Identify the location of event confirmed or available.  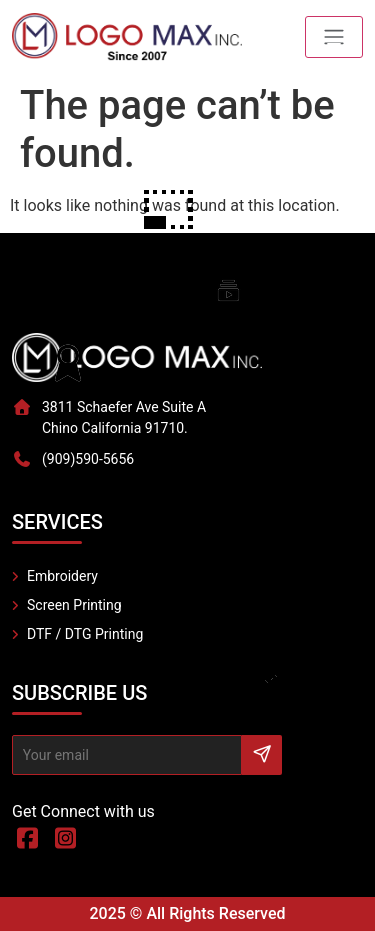
(271, 678).